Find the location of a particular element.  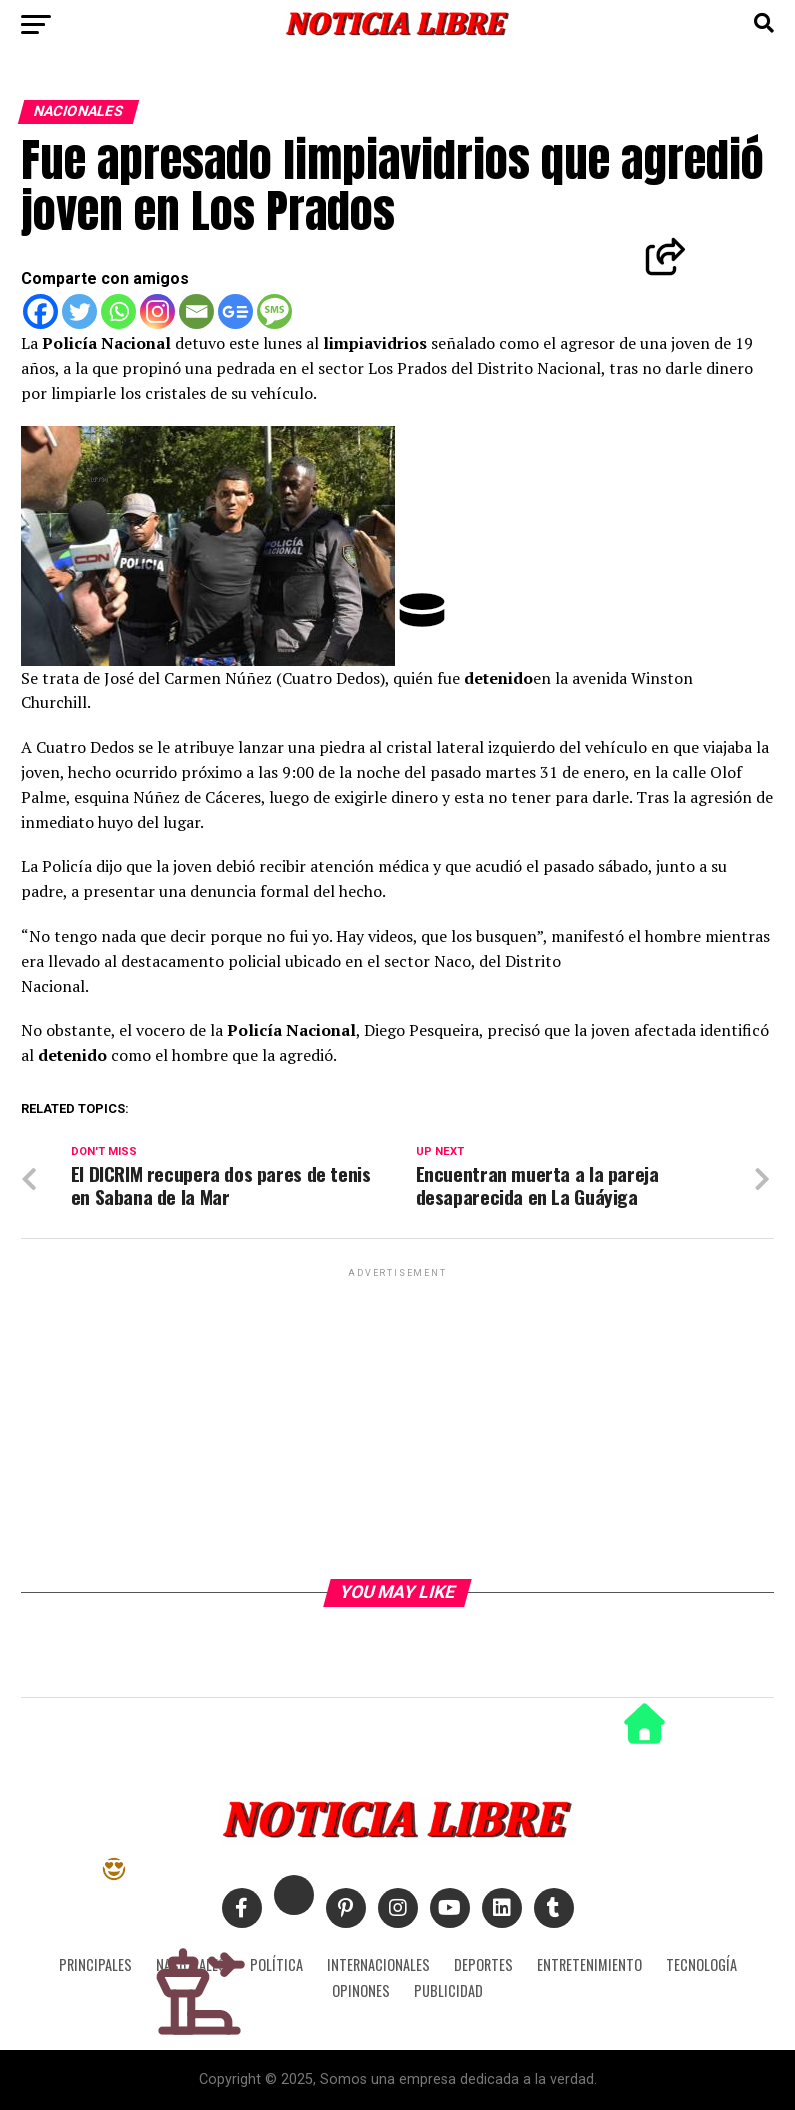

navigate to airport information is located at coordinates (199, 1993).